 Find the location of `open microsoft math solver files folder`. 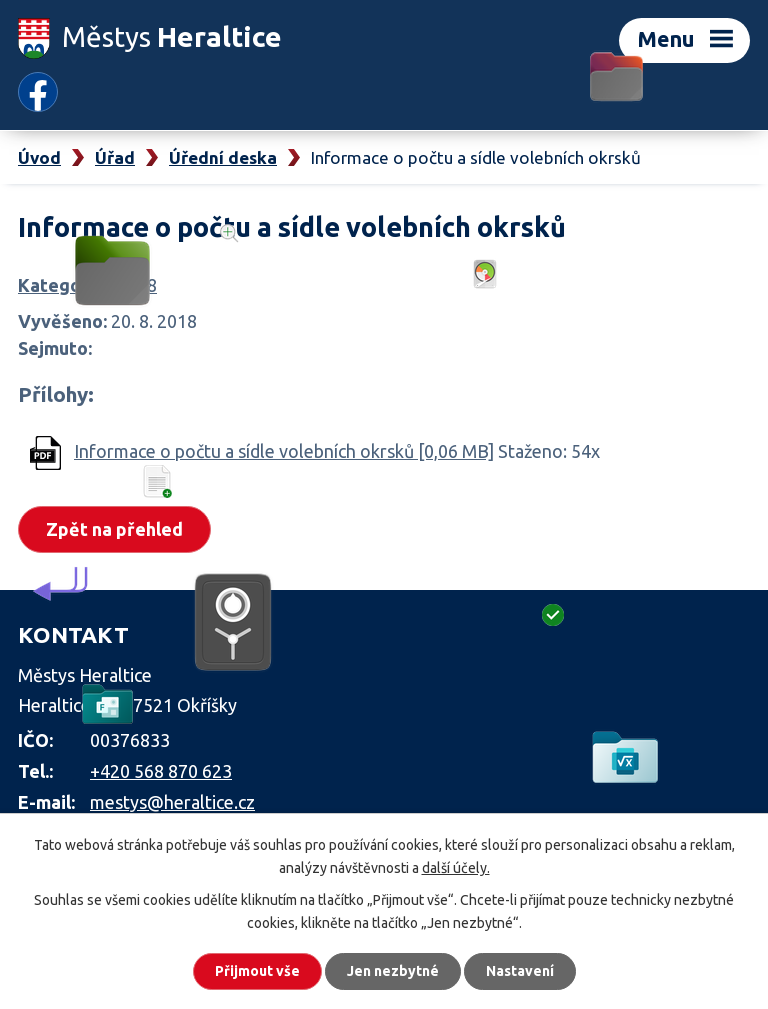

open microsoft math solver files folder is located at coordinates (625, 759).